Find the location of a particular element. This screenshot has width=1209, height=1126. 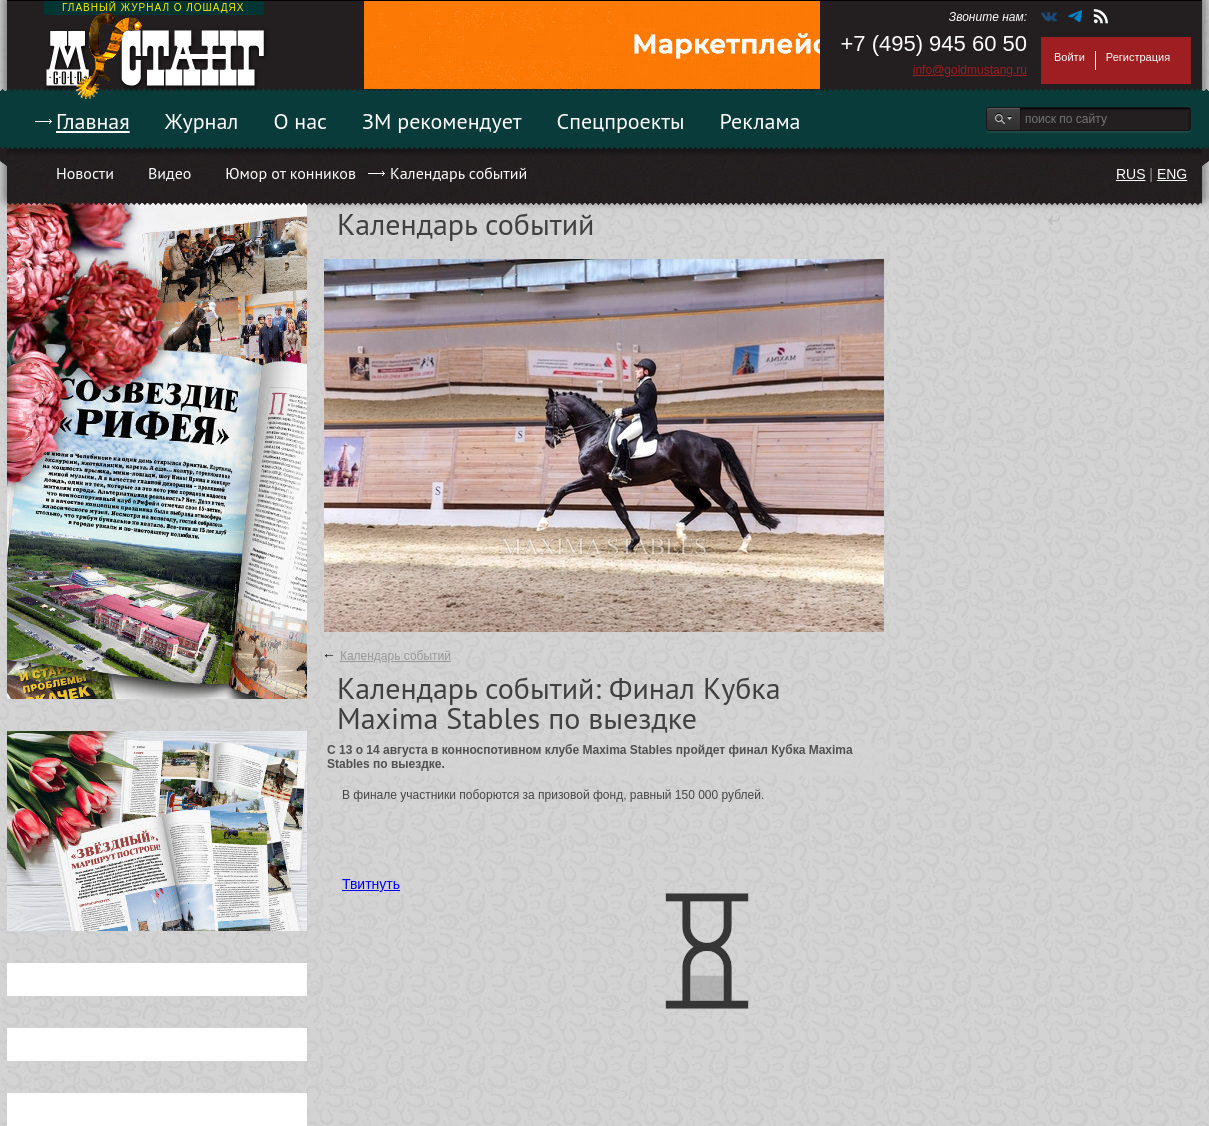

countdown timer or time remaining indicator is located at coordinates (707, 951).